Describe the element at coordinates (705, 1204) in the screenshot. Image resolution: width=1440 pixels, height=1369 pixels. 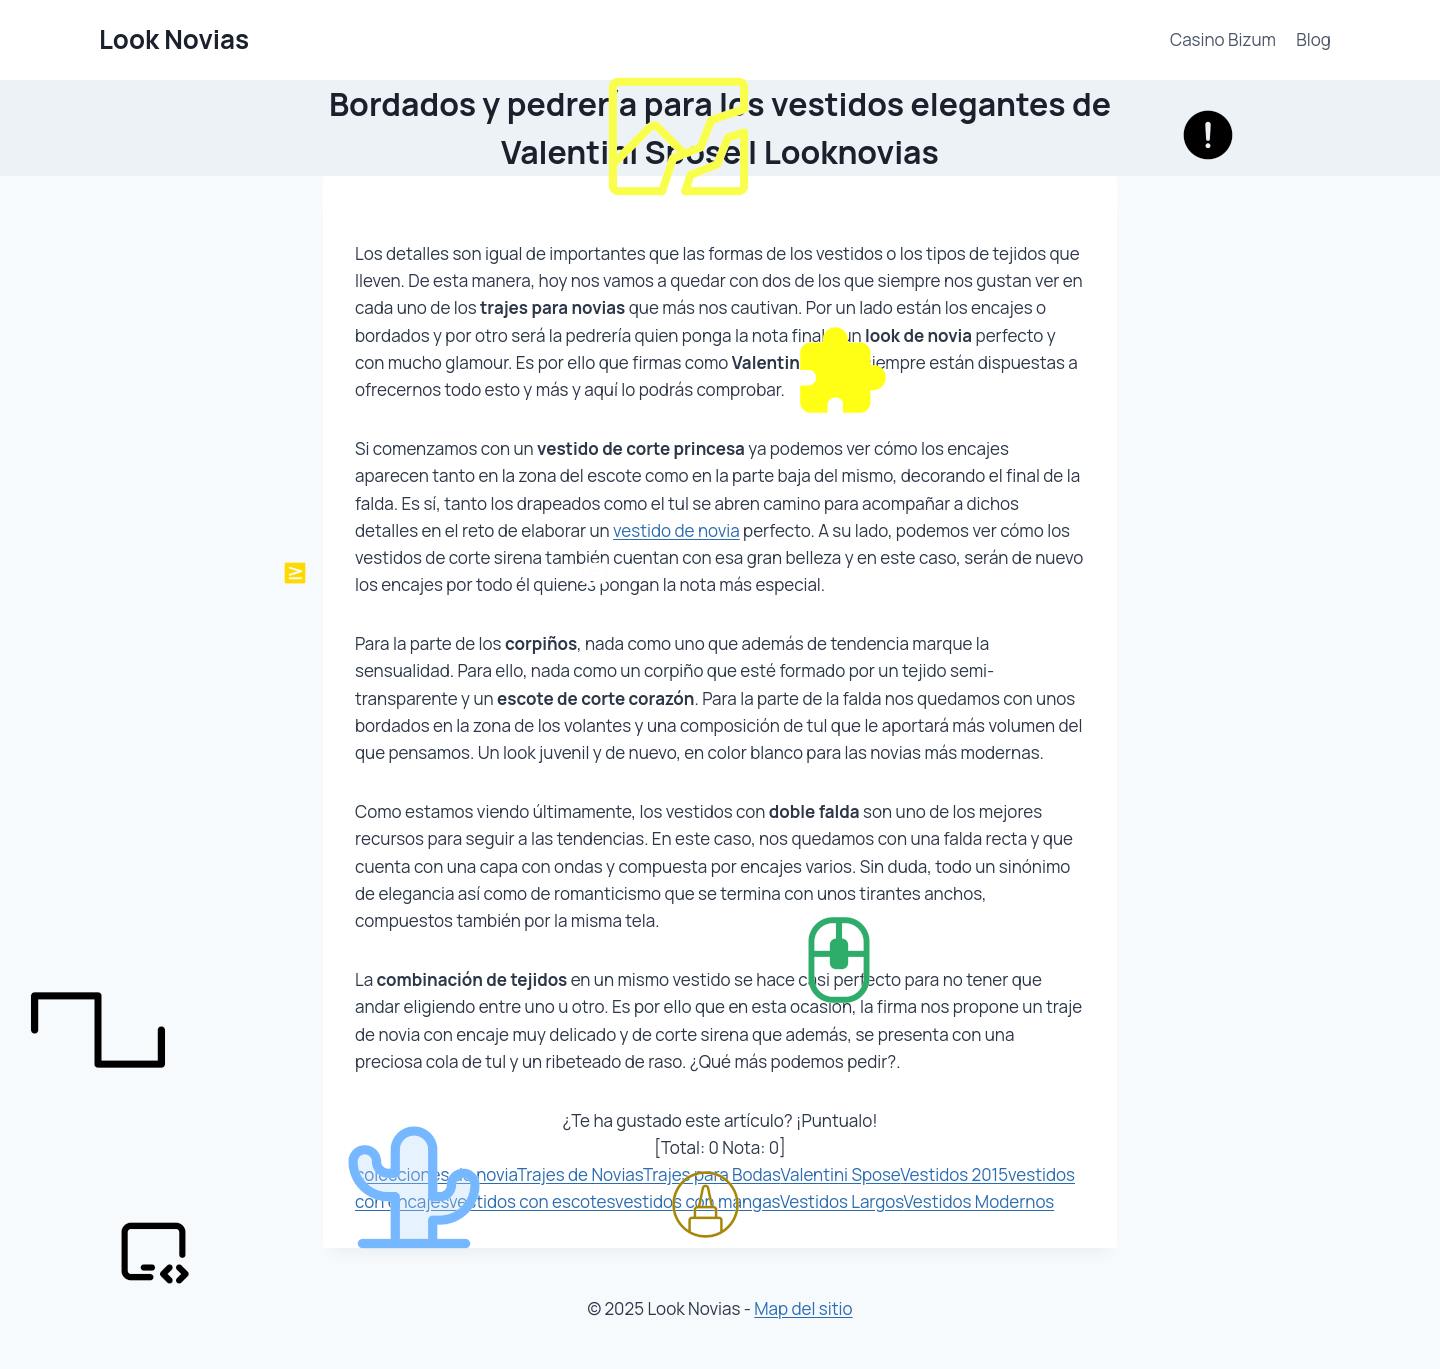
I see `marker or highlighter tool` at that location.